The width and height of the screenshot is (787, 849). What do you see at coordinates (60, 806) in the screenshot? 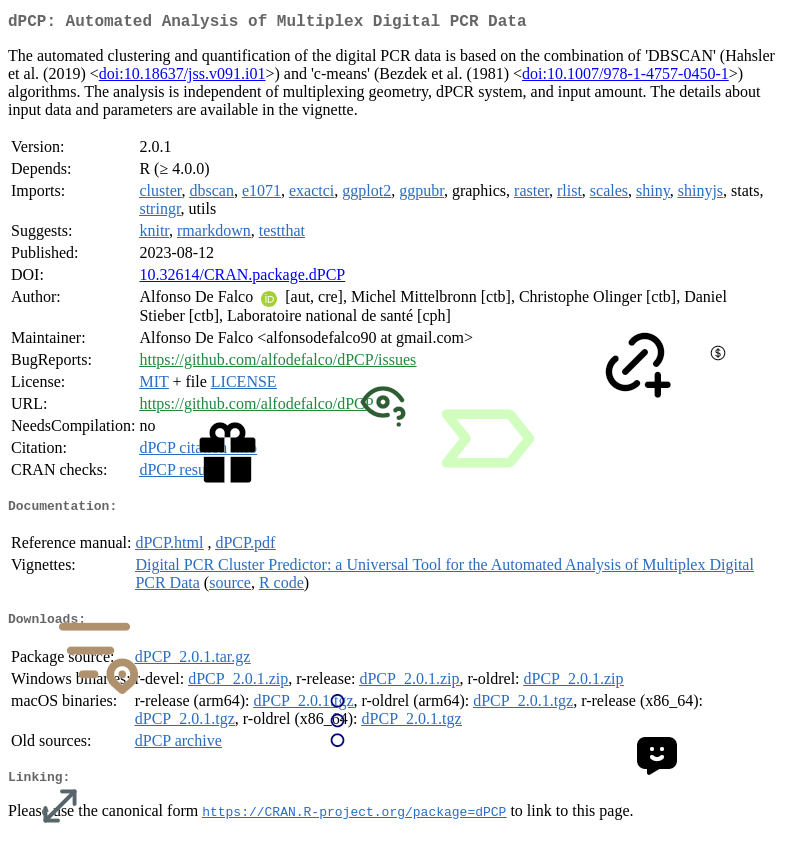
I see `resize window diagonally` at bounding box center [60, 806].